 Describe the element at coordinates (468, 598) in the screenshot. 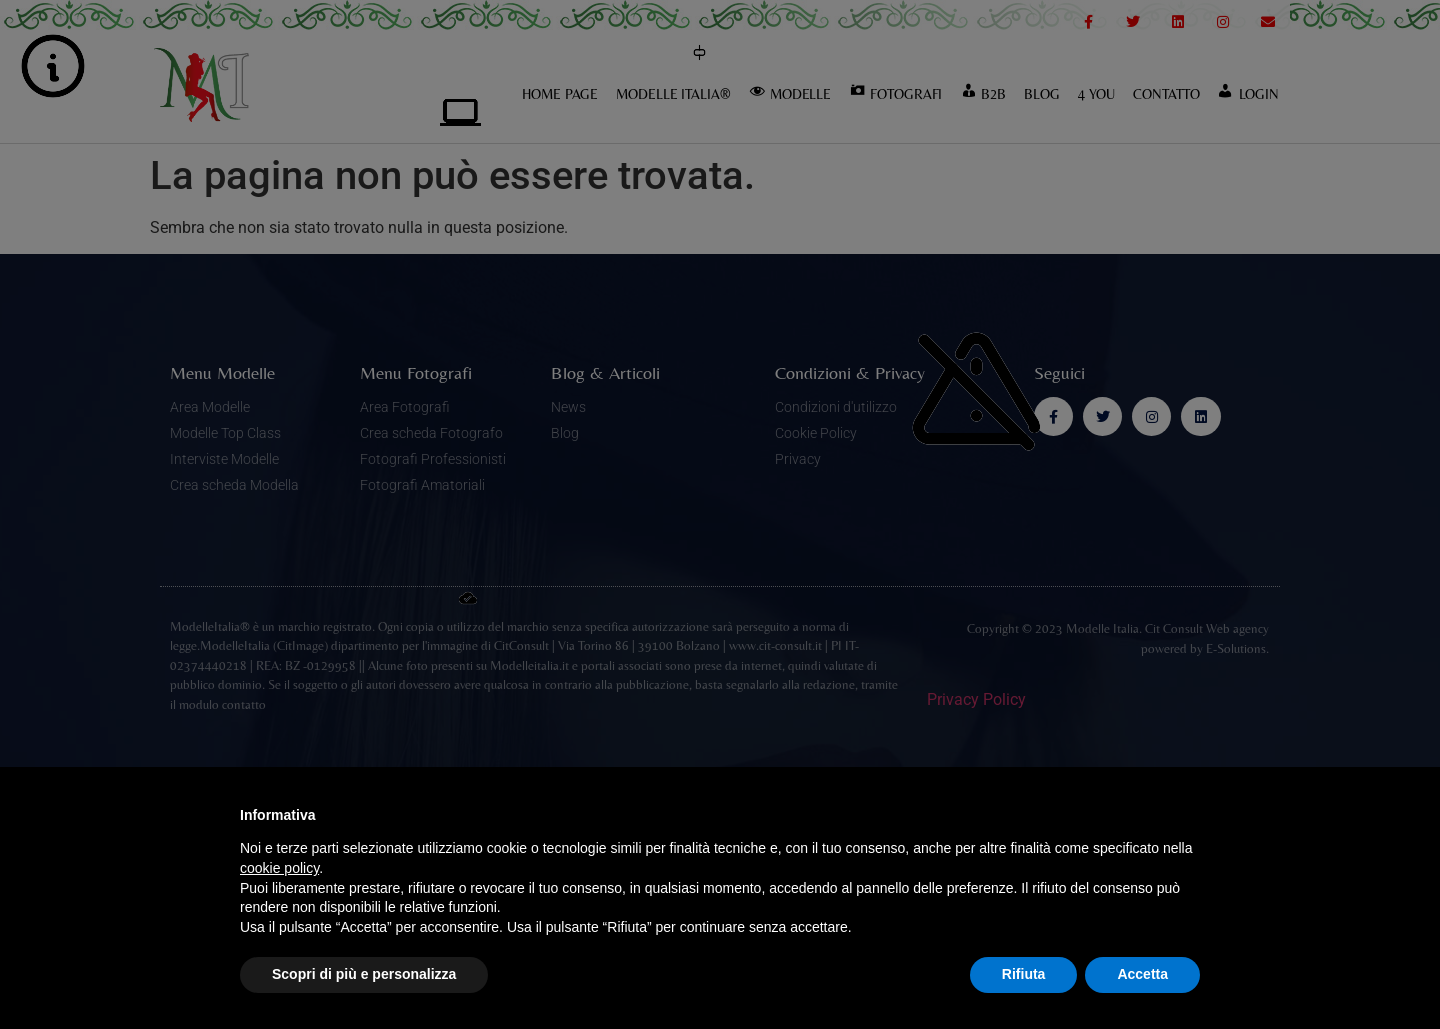

I see `file successfully synced to cloud` at that location.